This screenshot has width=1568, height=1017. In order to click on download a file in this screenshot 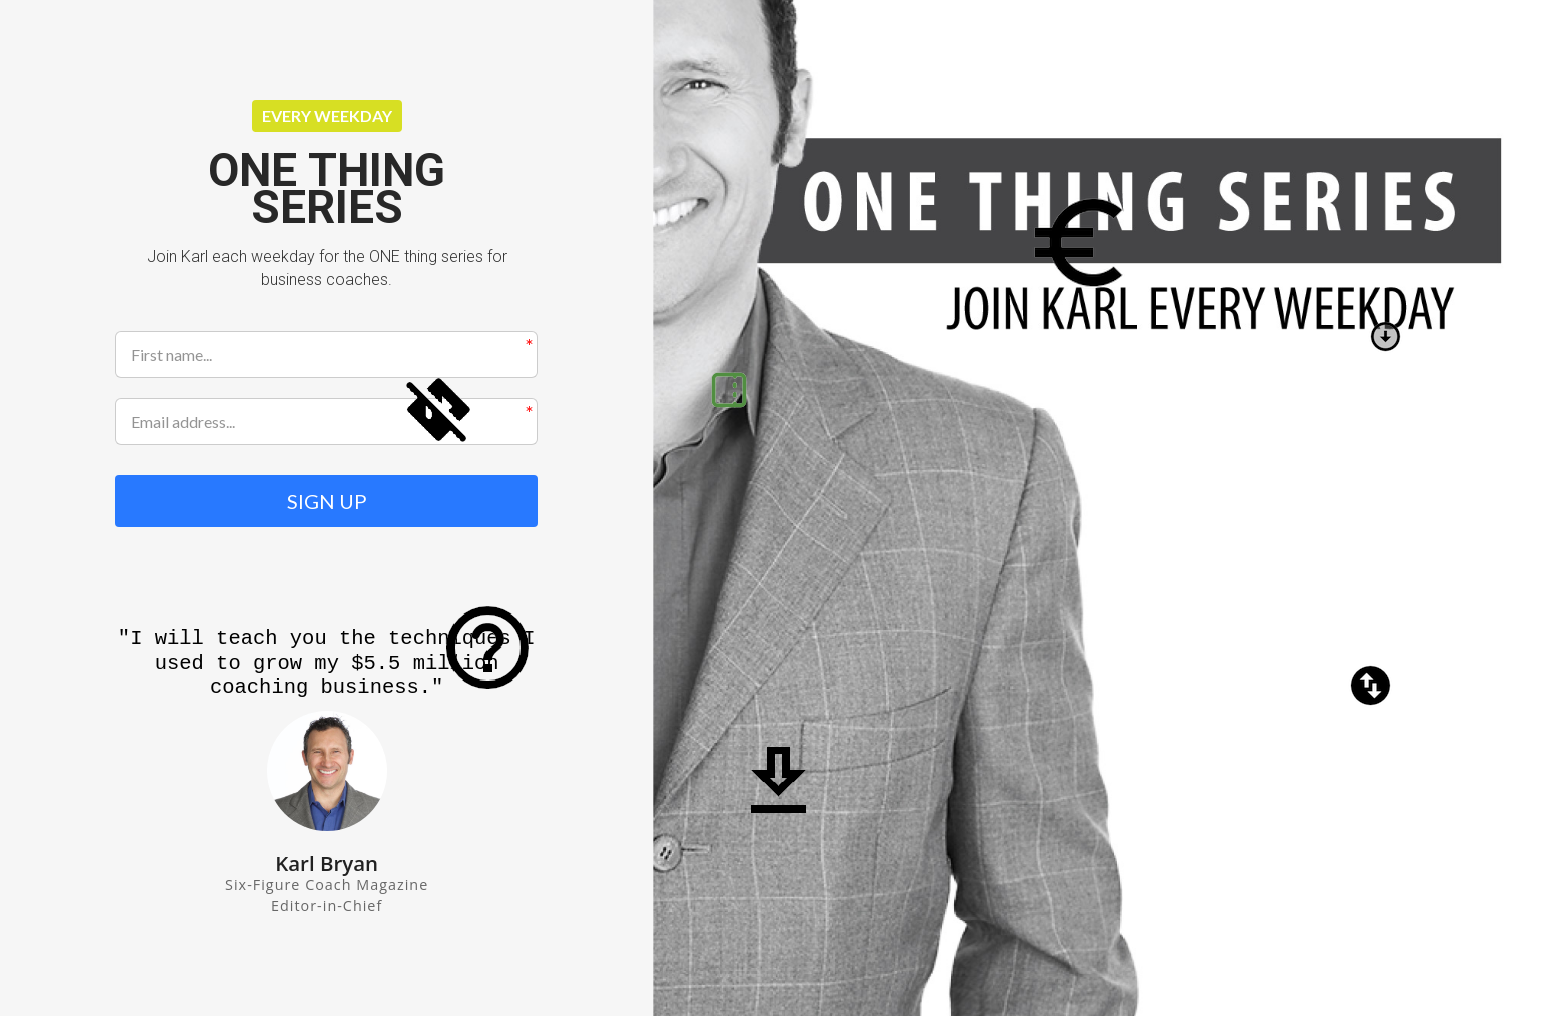, I will do `click(778, 781)`.